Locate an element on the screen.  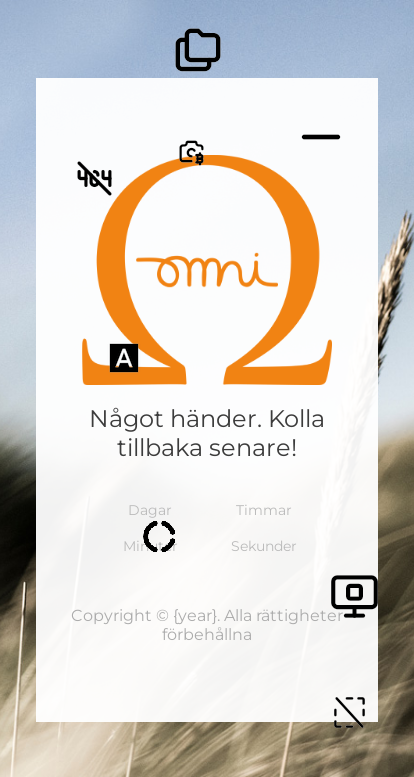
capture or scan bitcoin QR codes is located at coordinates (191, 151).